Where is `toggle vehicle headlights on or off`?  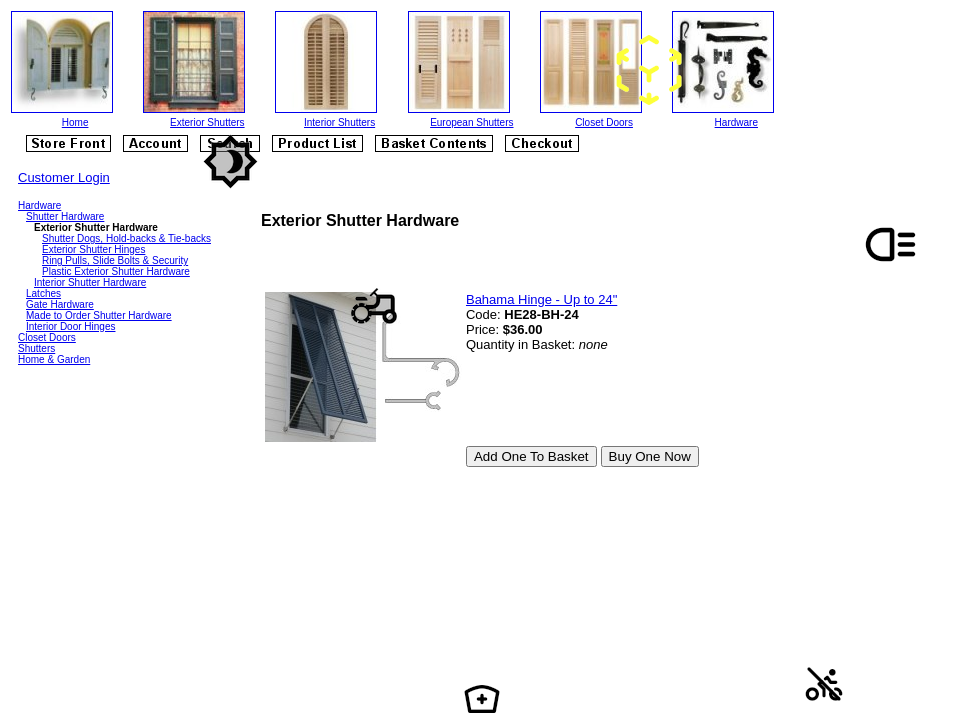 toggle vehicle headlights on or off is located at coordinates (890, 244).